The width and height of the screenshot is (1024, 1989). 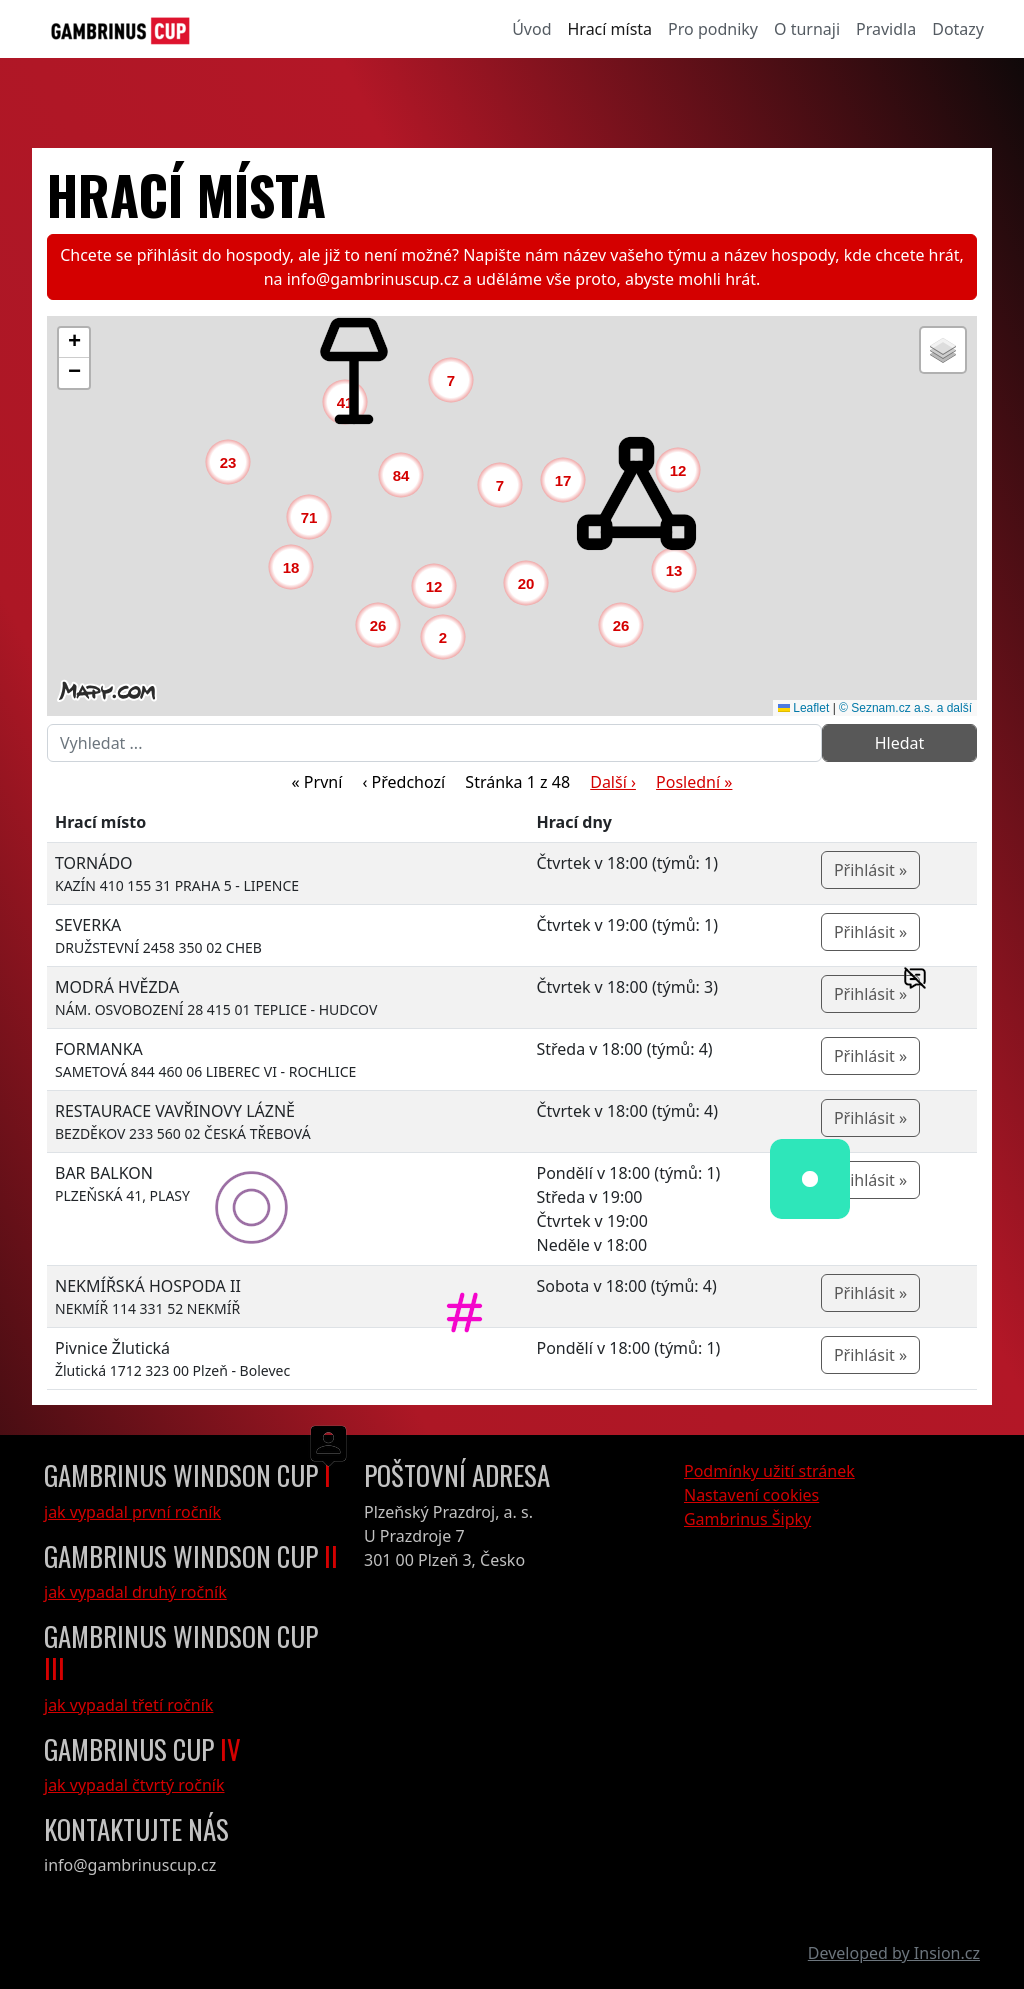 What do you see at coordinates (464, 1312) in the screenshot?
I see `add or search by hashtag` at bounding box center [464, 1312].